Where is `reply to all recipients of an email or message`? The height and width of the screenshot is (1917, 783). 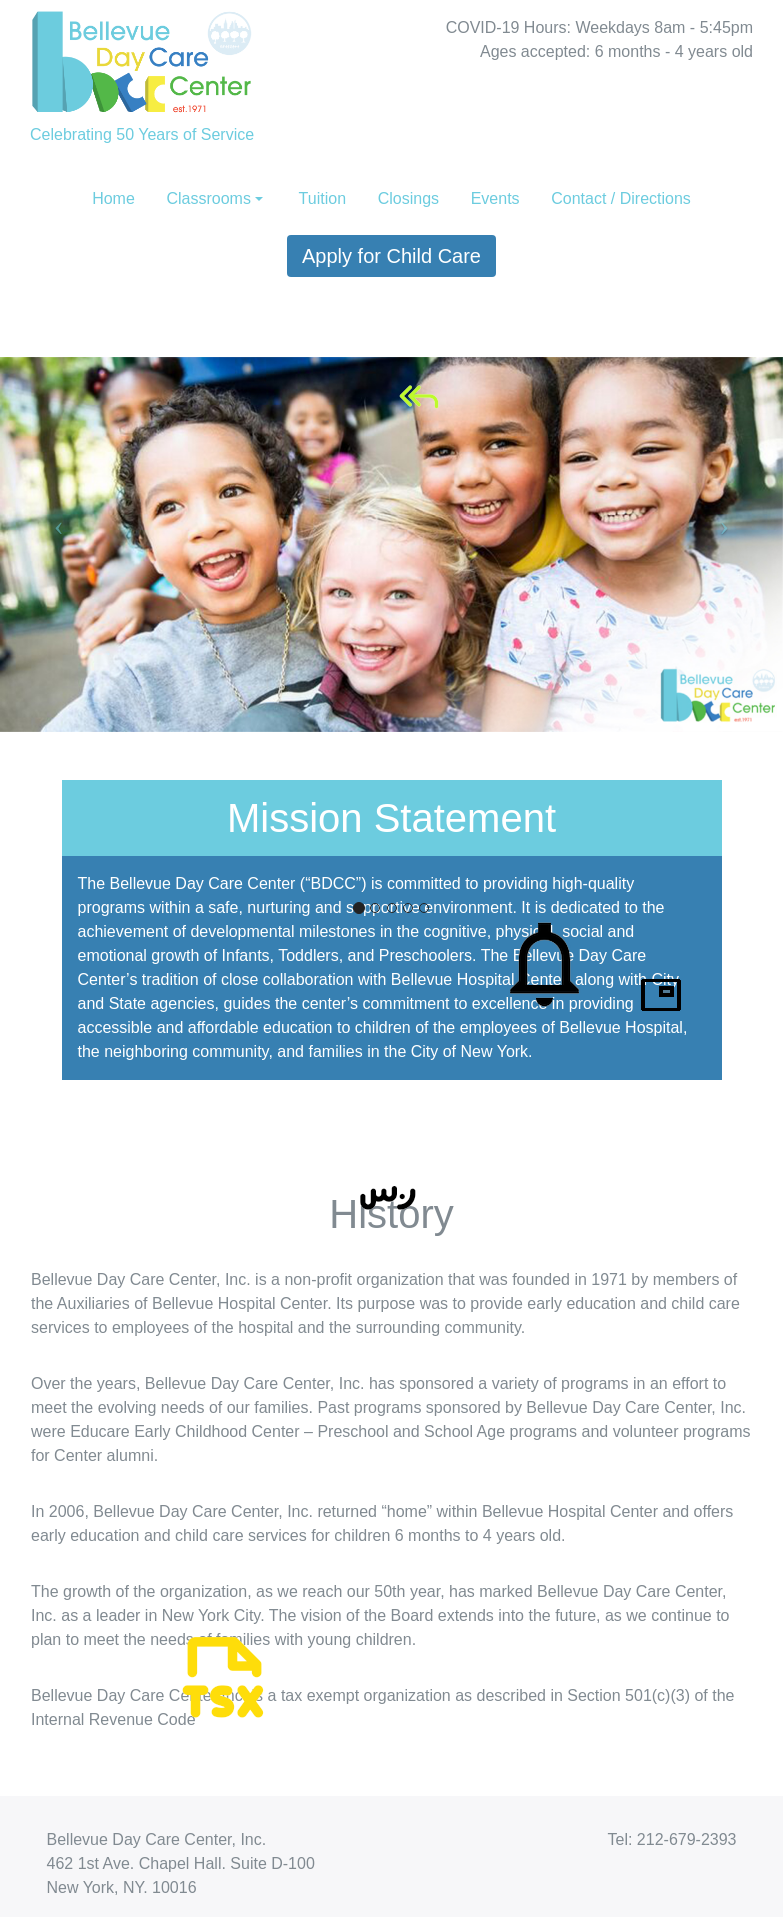 reply to all recipients of an email or message is located at coordinates (419, 396).